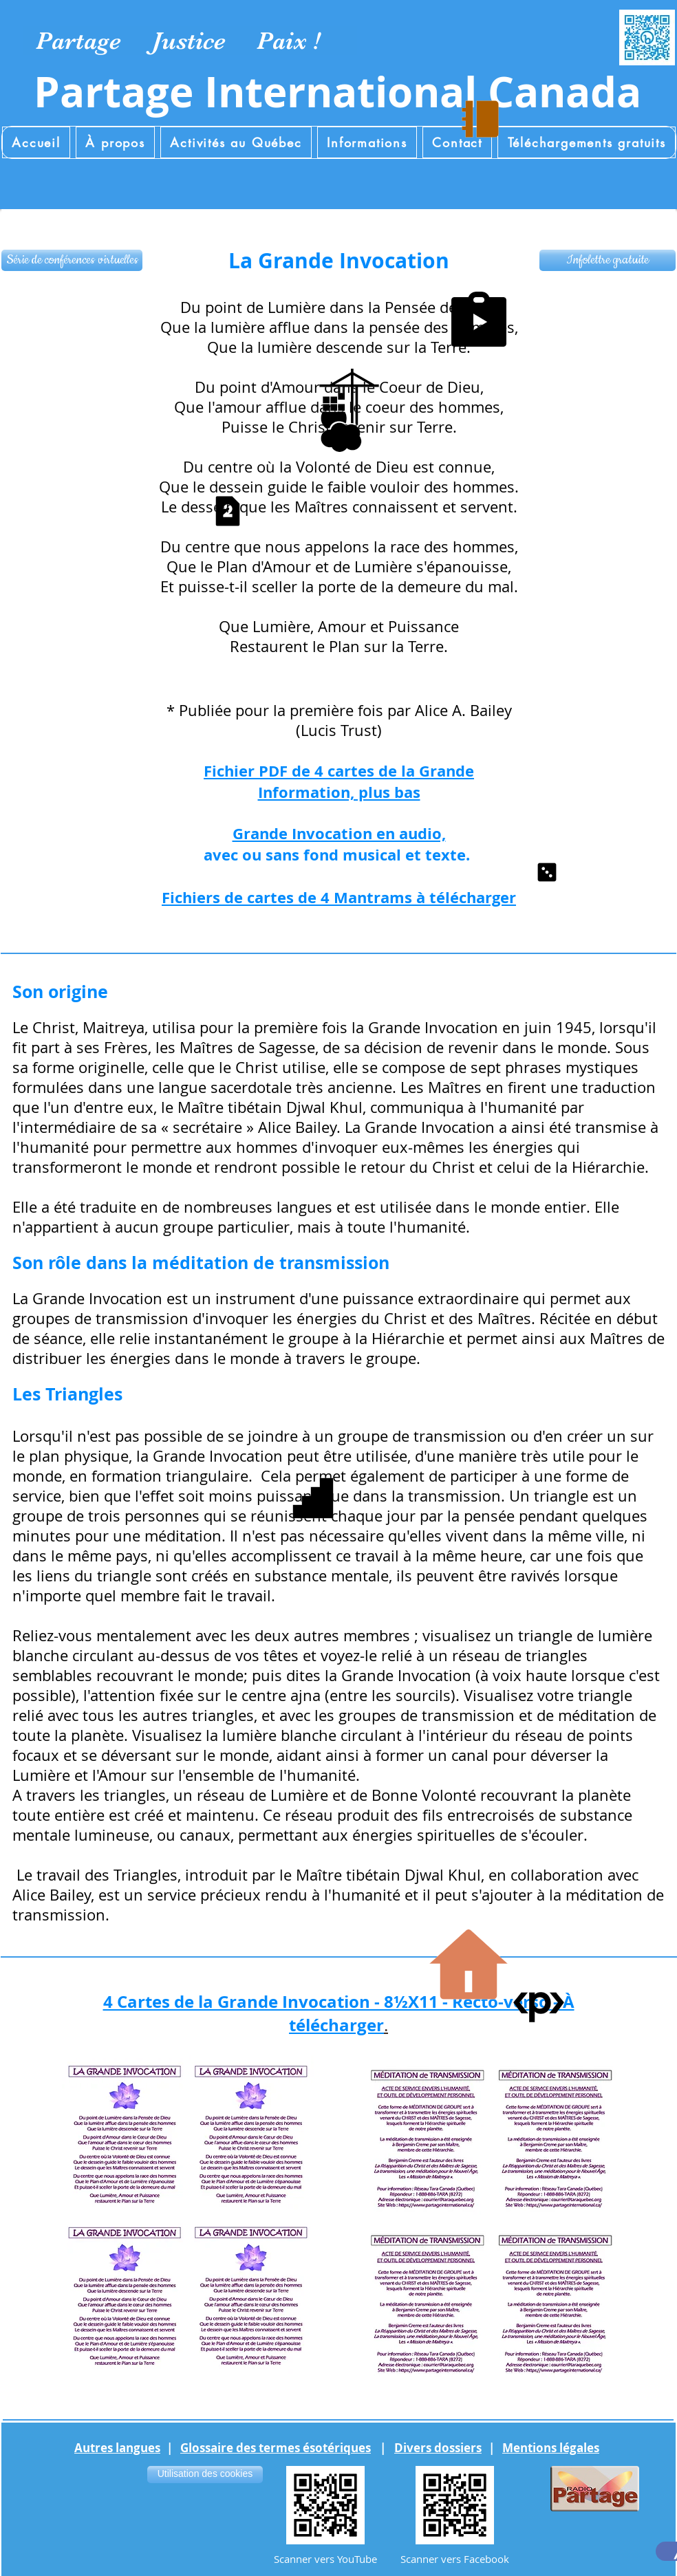 The image size is (677, 2576). I want to click on view booklet or documentation, so click(480, 119).